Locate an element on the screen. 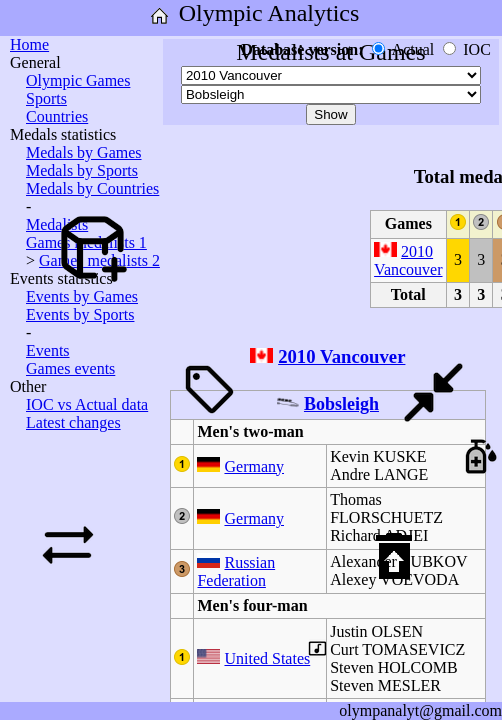 The height and width of the screenshot is (720, 502). play or browse music videos is located at coordinates (317, 648).